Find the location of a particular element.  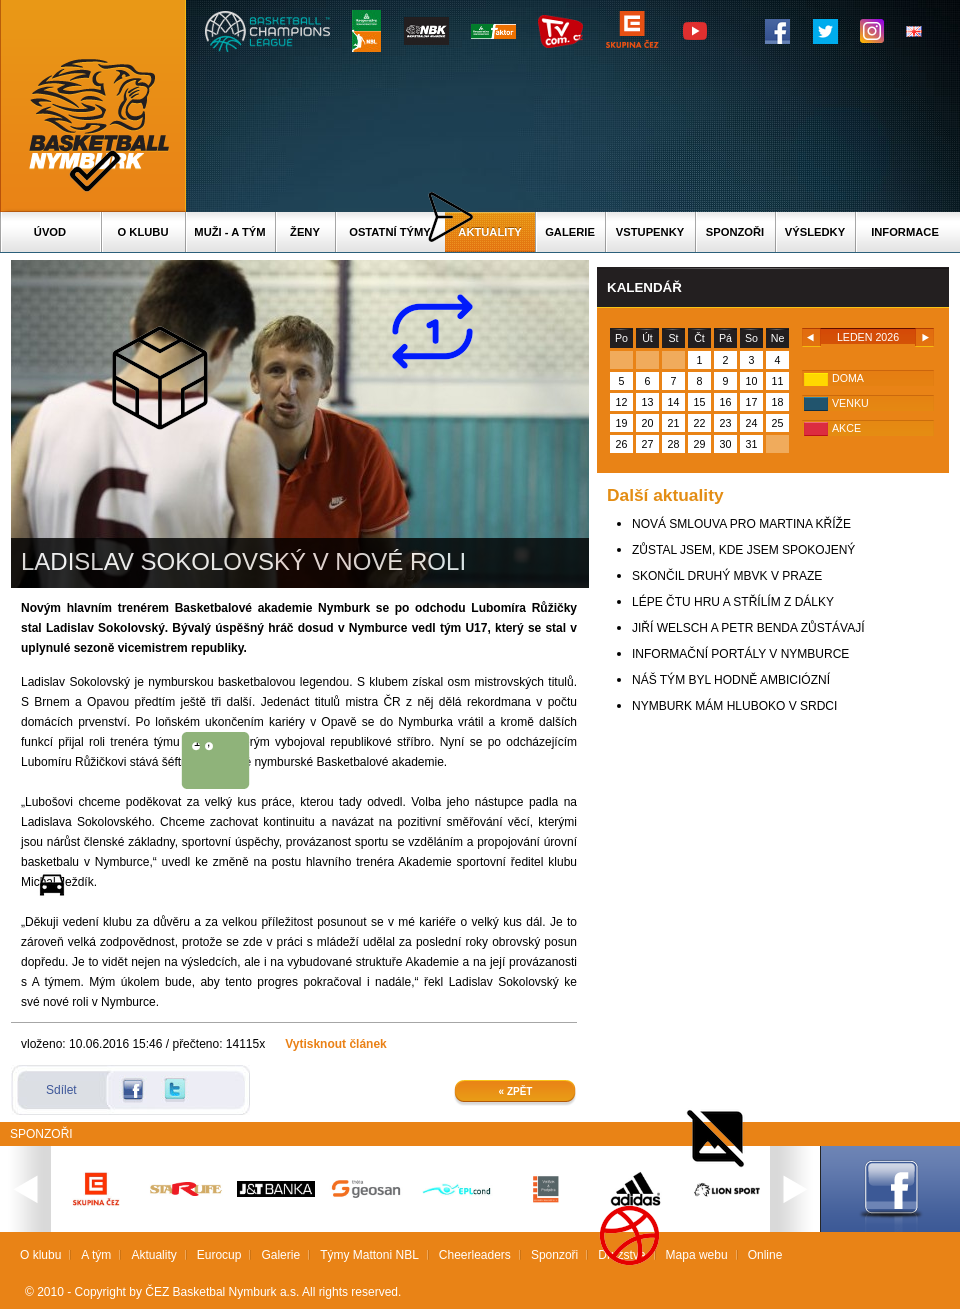

send a message is located at coordinates (448, 217).